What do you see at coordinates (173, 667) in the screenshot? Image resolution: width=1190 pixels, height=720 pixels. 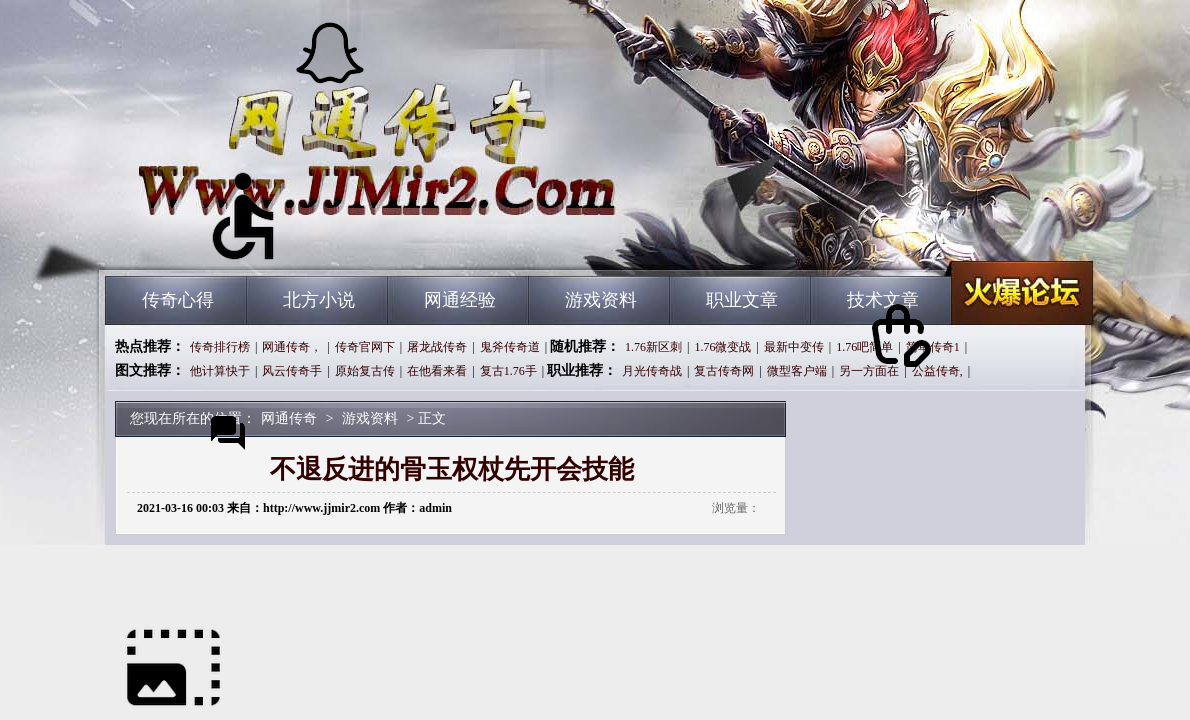 I see `resize image to large format` at bounding box center [173, 667].